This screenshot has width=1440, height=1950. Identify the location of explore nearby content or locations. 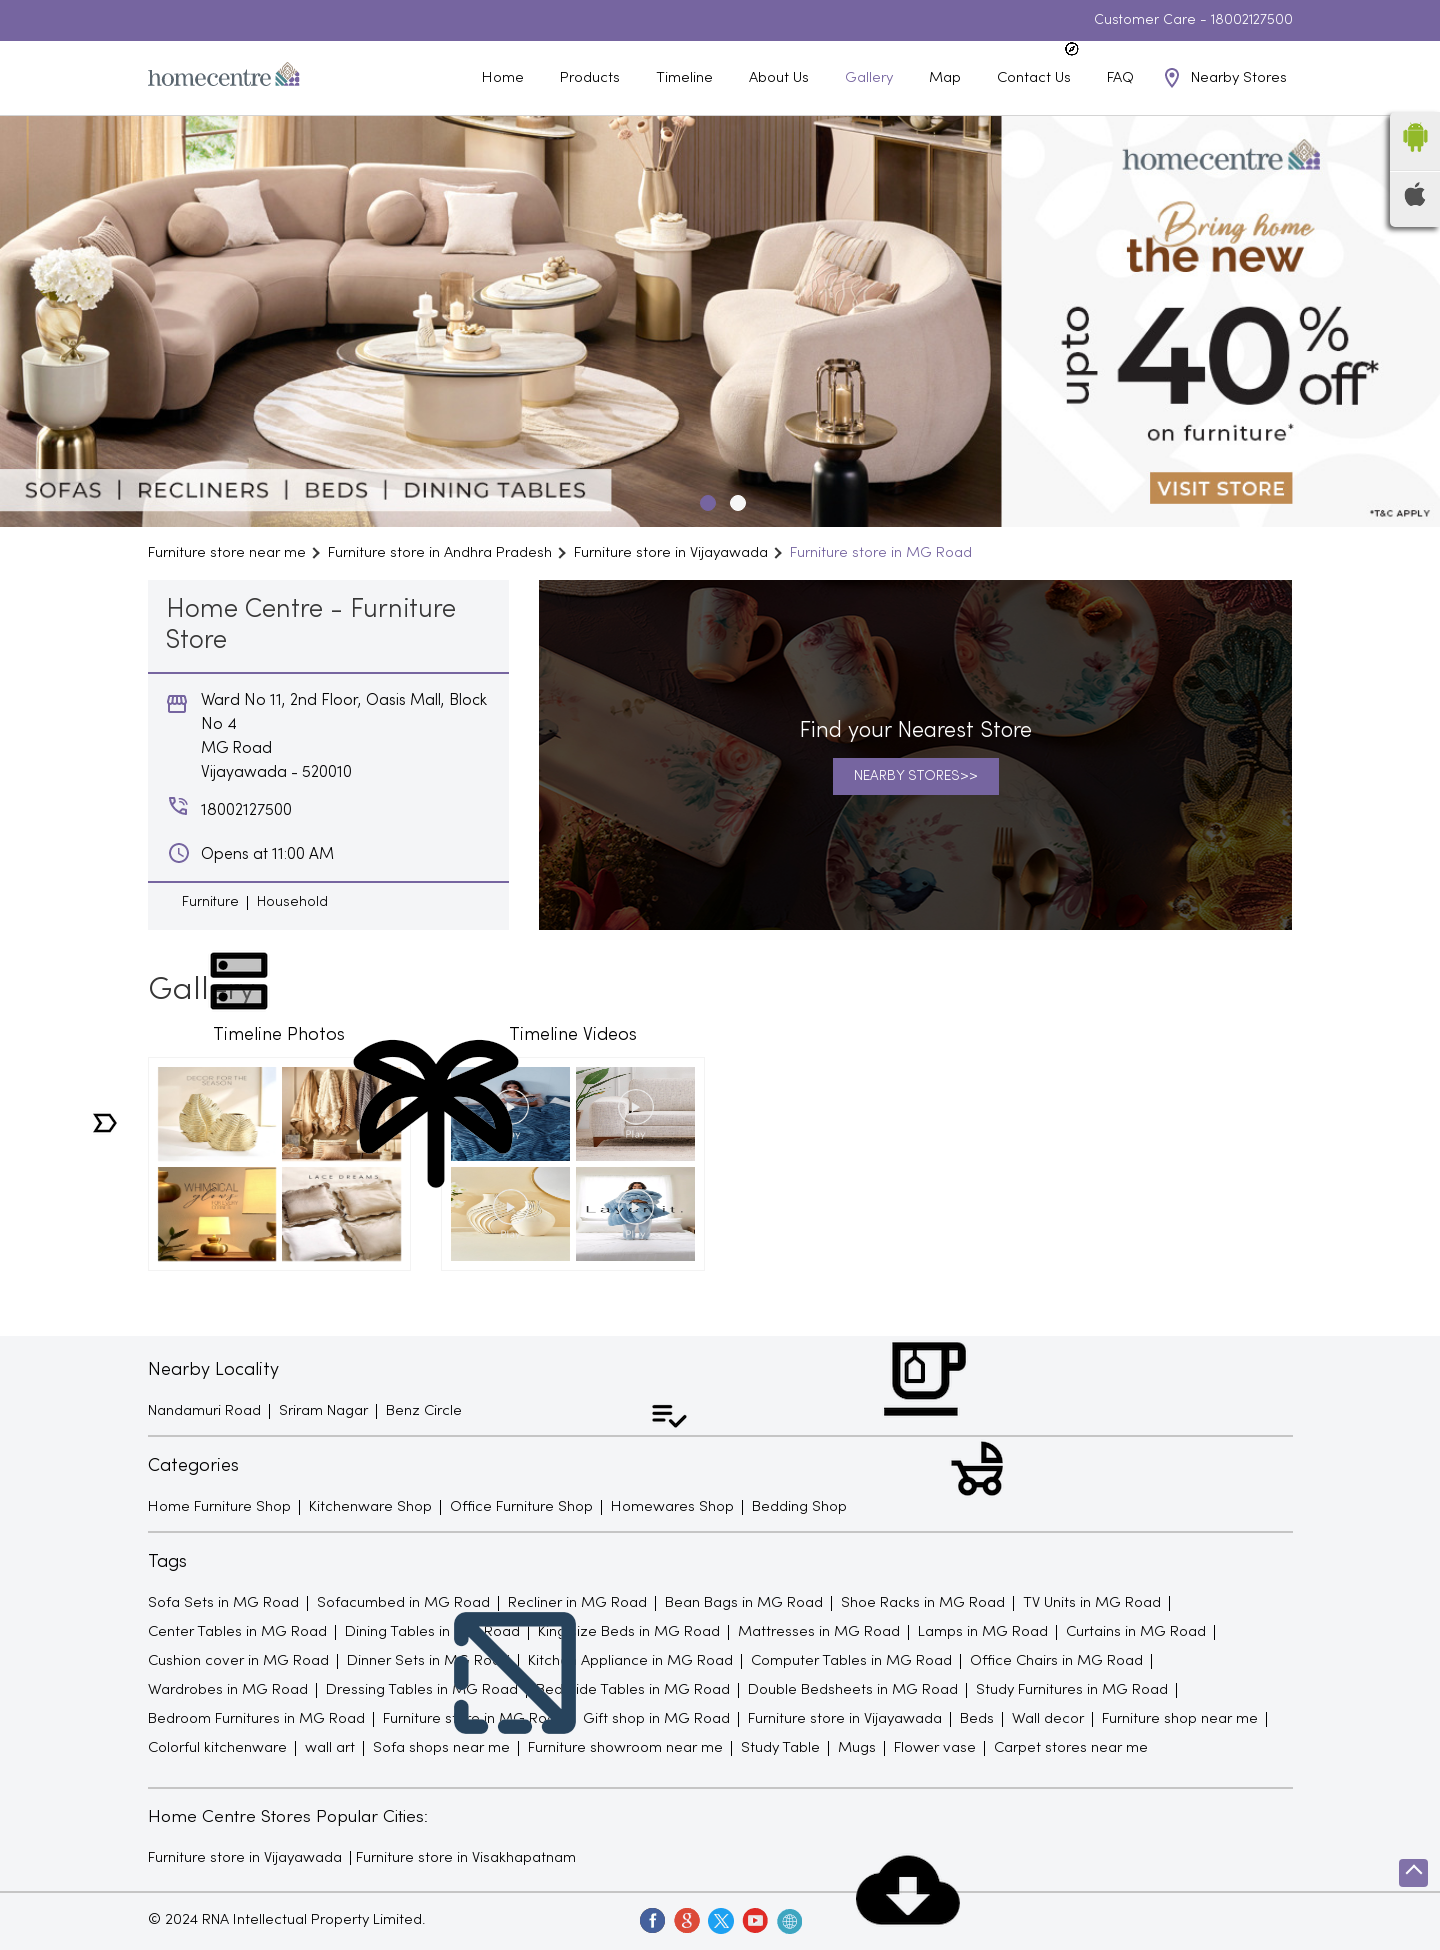
(1072, 49).